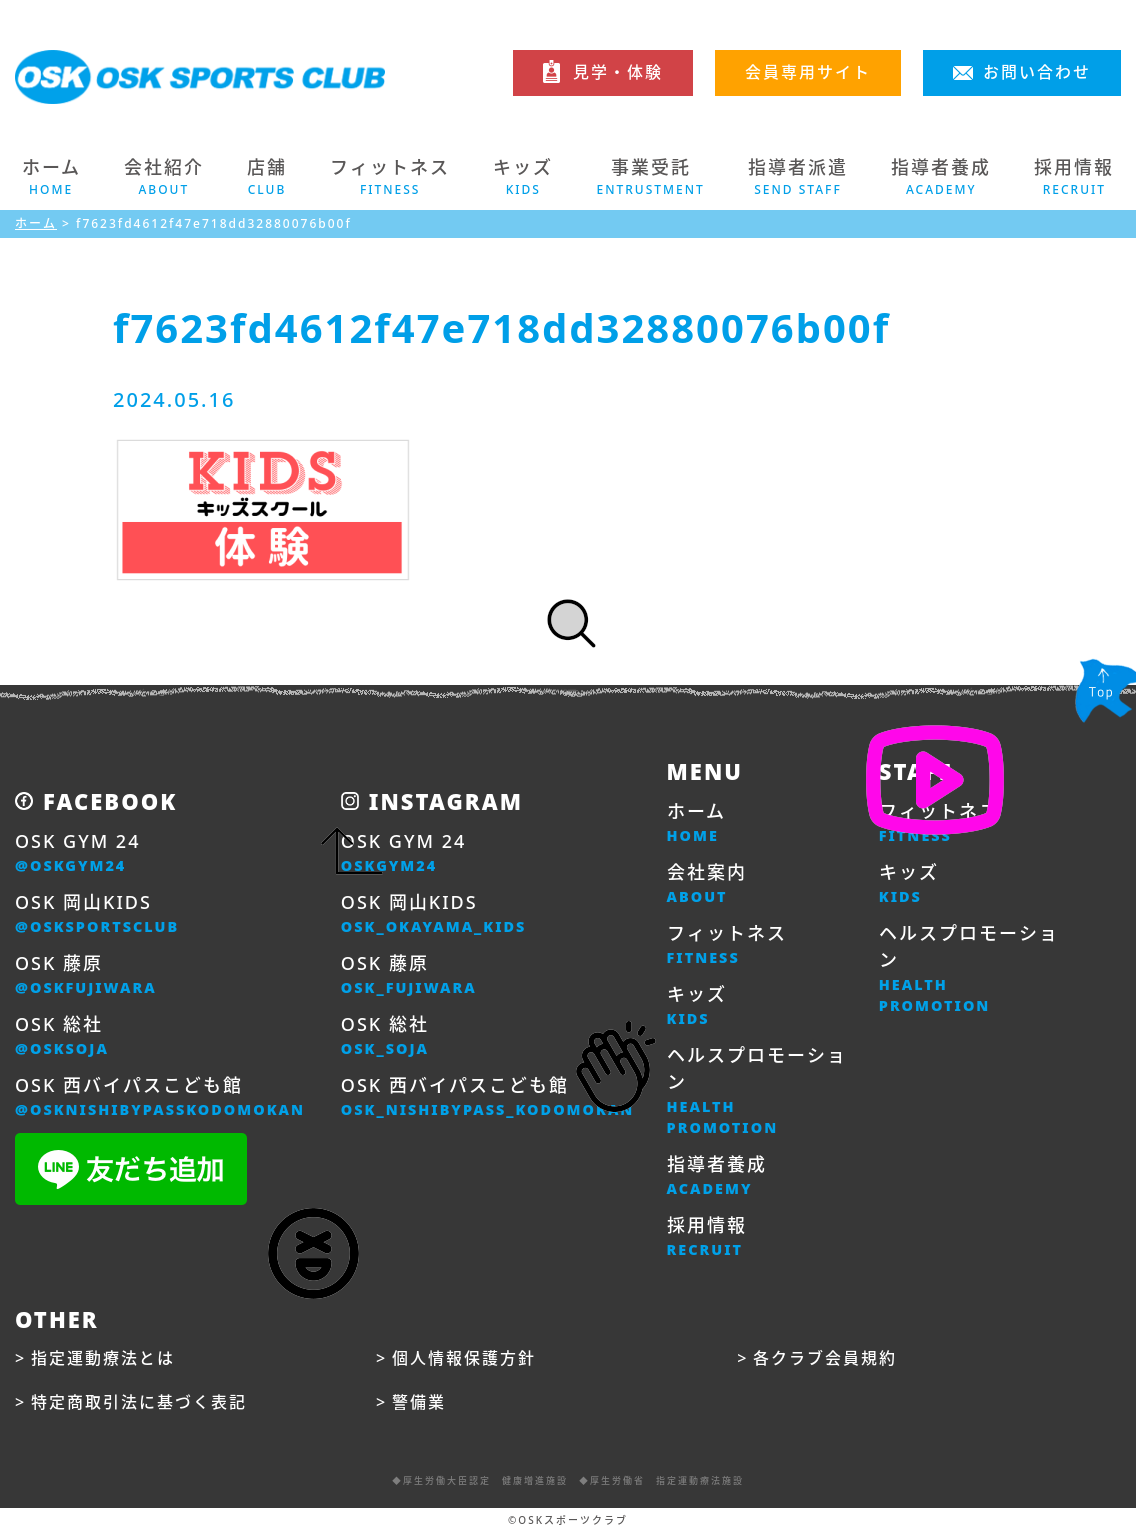 The image size is (1136, 1533). I want to click on react with a laughing emoji, so click(313, 1253).